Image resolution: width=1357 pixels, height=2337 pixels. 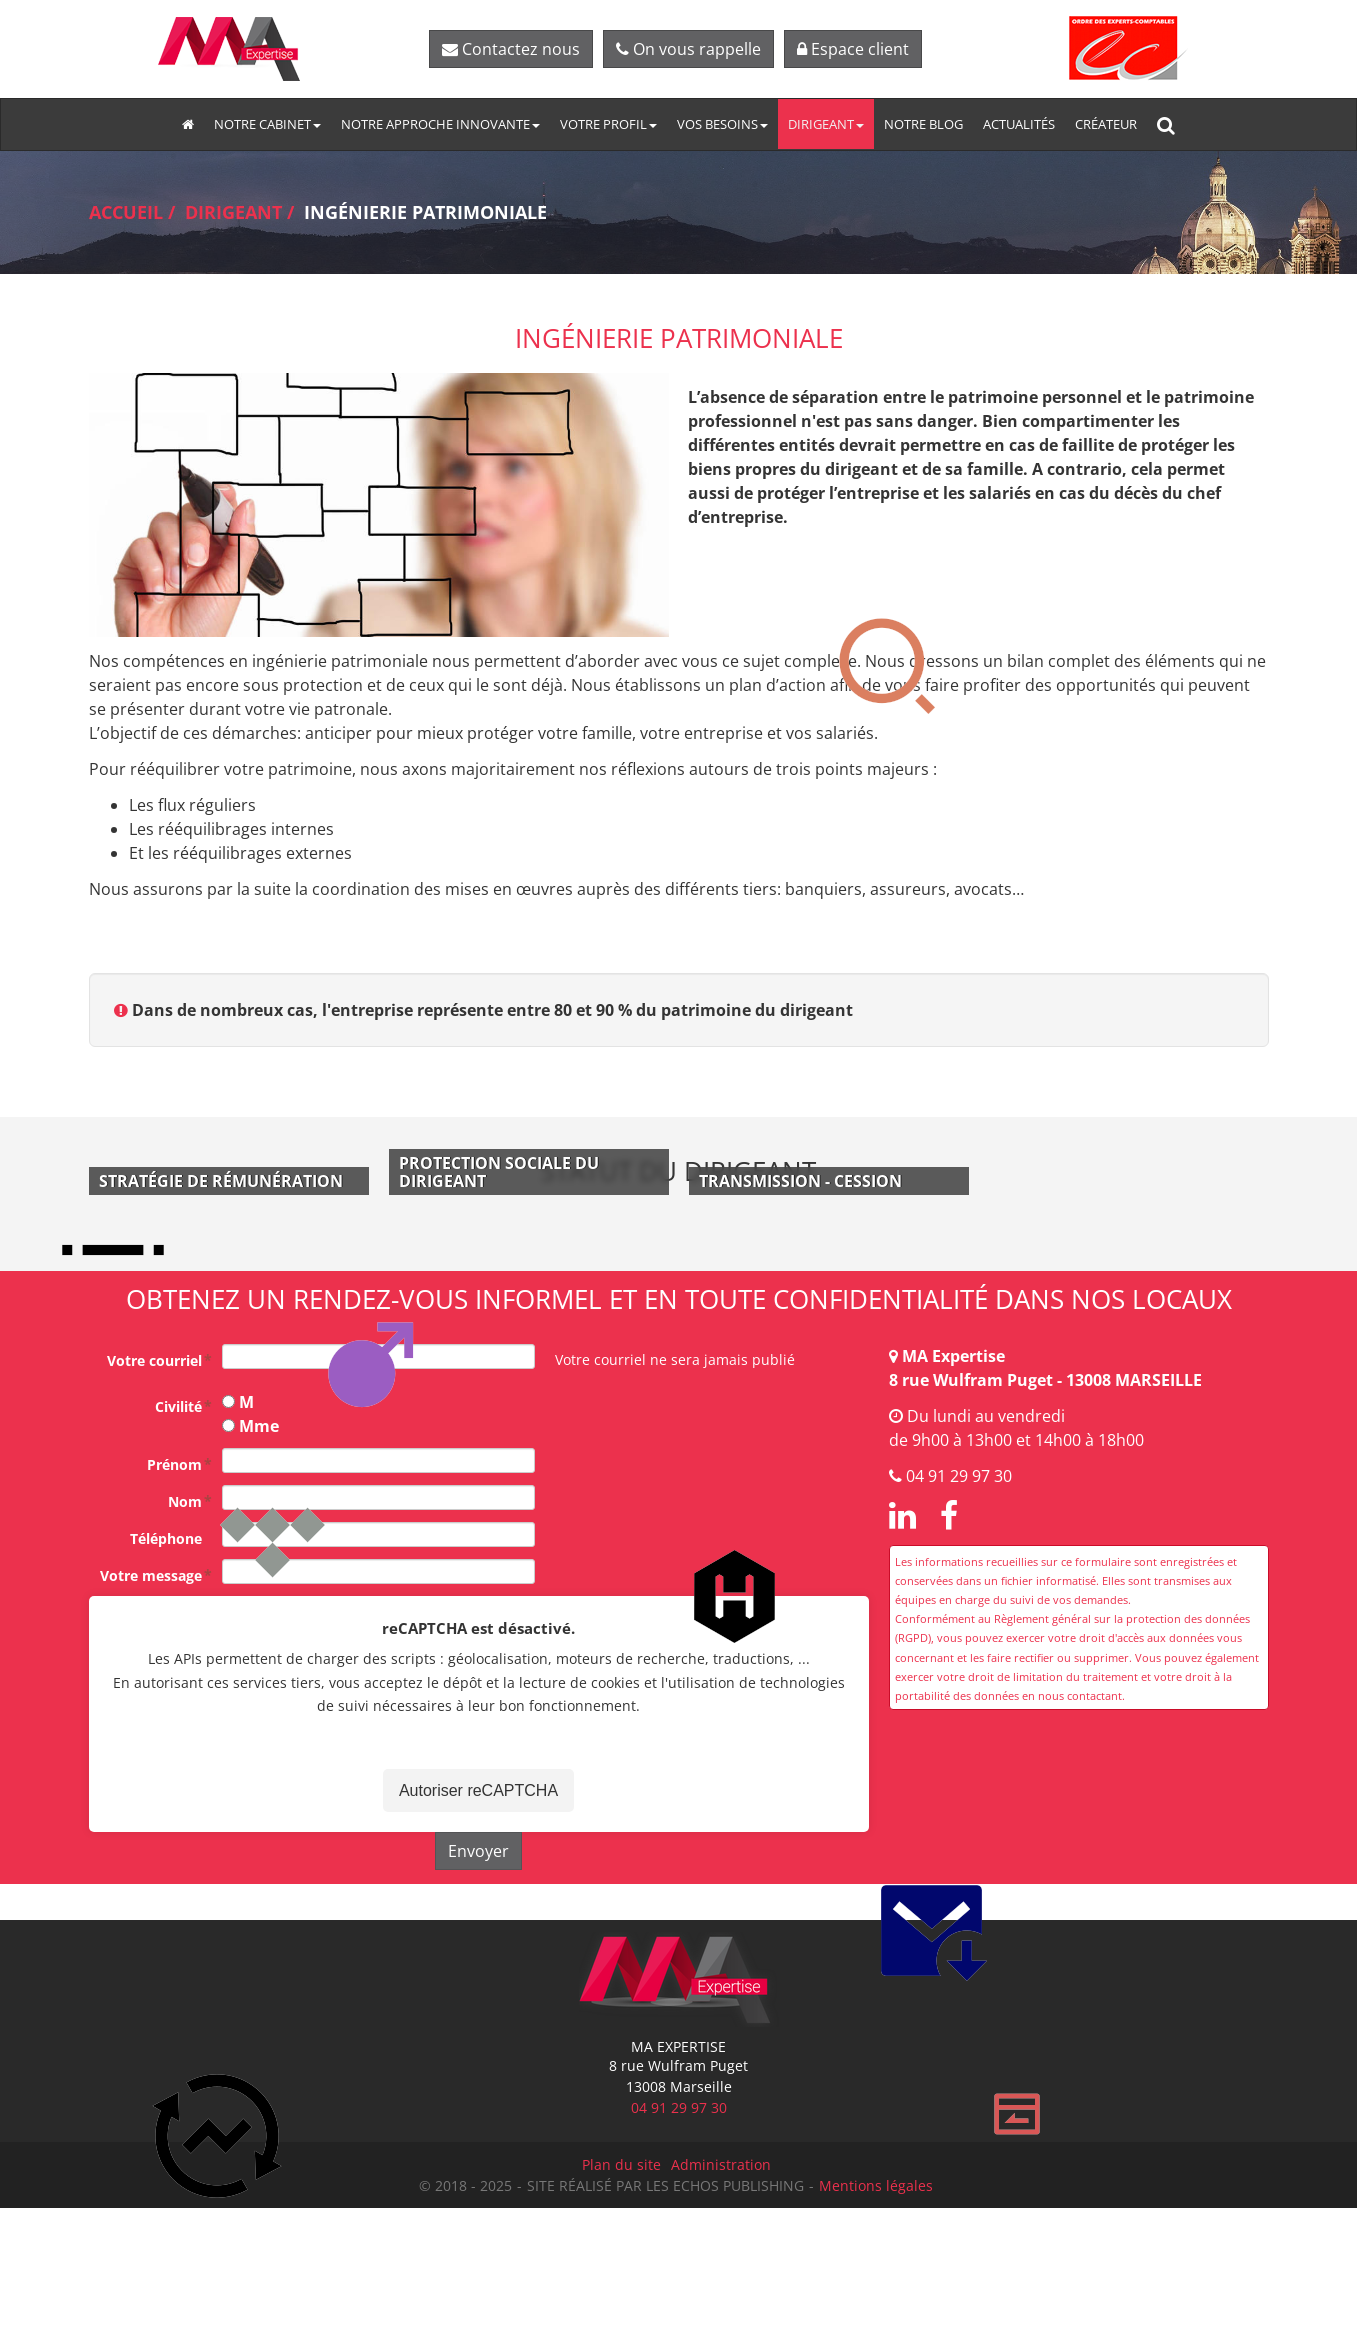 What do you see at coordinates (931, 1930) in the screenshot?
I see `download email or message attachment` at bounding box center [931, 1930].